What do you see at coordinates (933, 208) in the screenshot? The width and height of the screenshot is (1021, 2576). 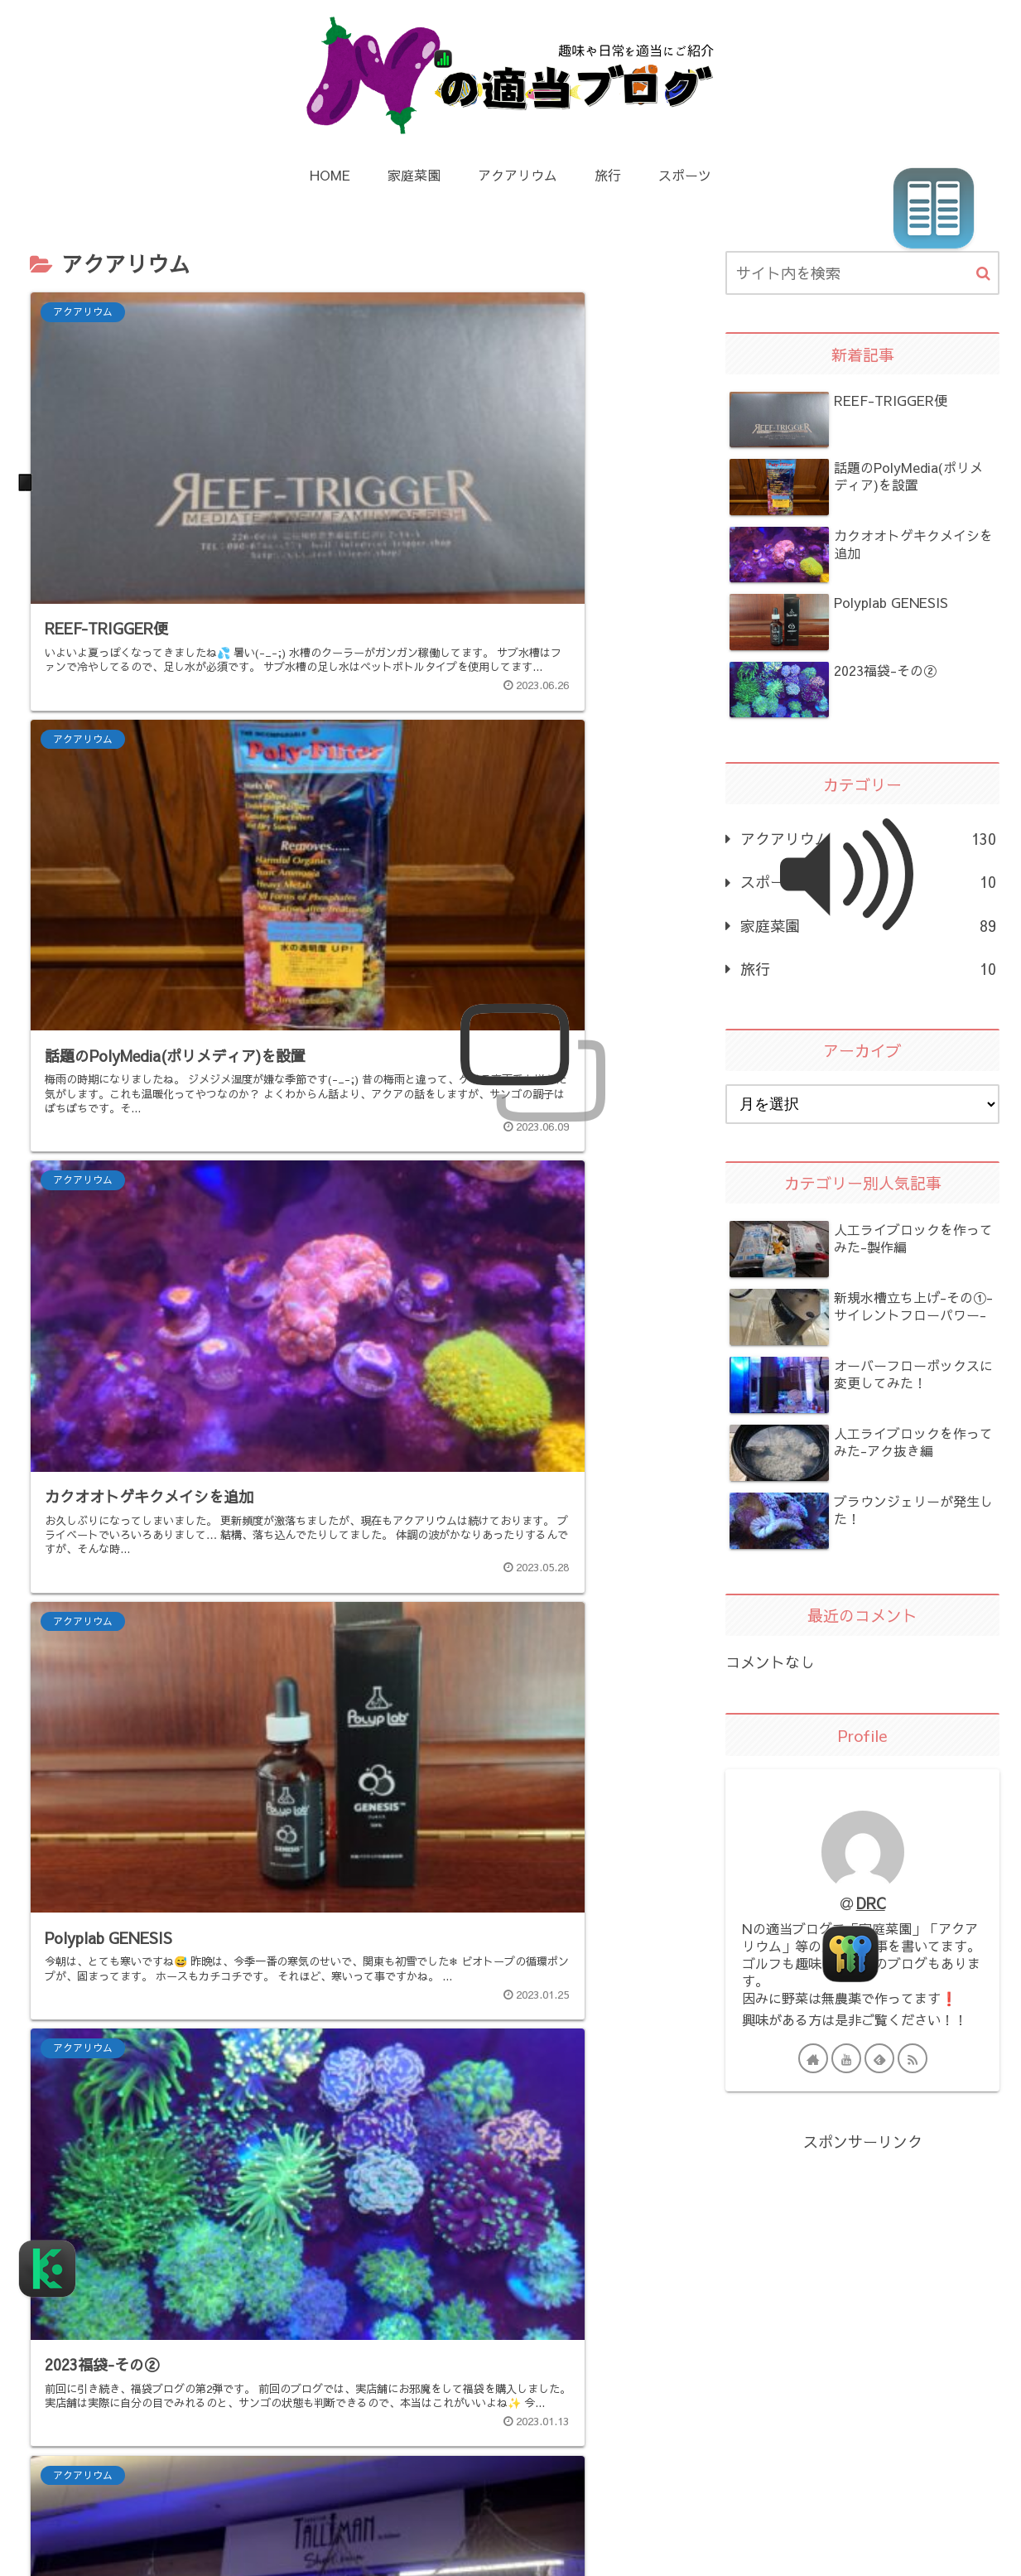 I see `open progress tracking app` at bounding box center [933, 208].